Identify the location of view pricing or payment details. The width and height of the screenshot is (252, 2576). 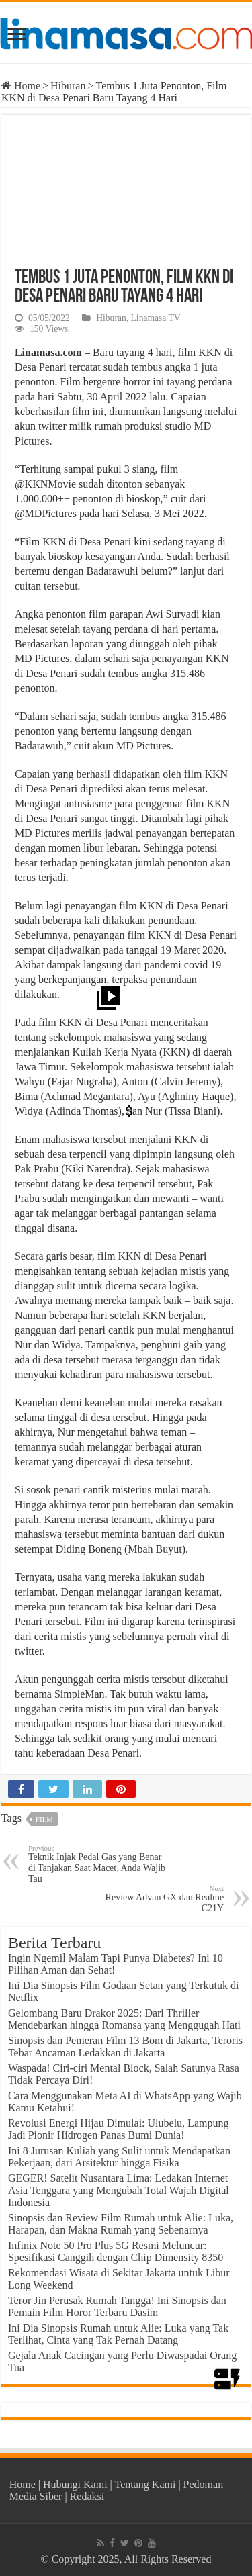
(129, 1111).